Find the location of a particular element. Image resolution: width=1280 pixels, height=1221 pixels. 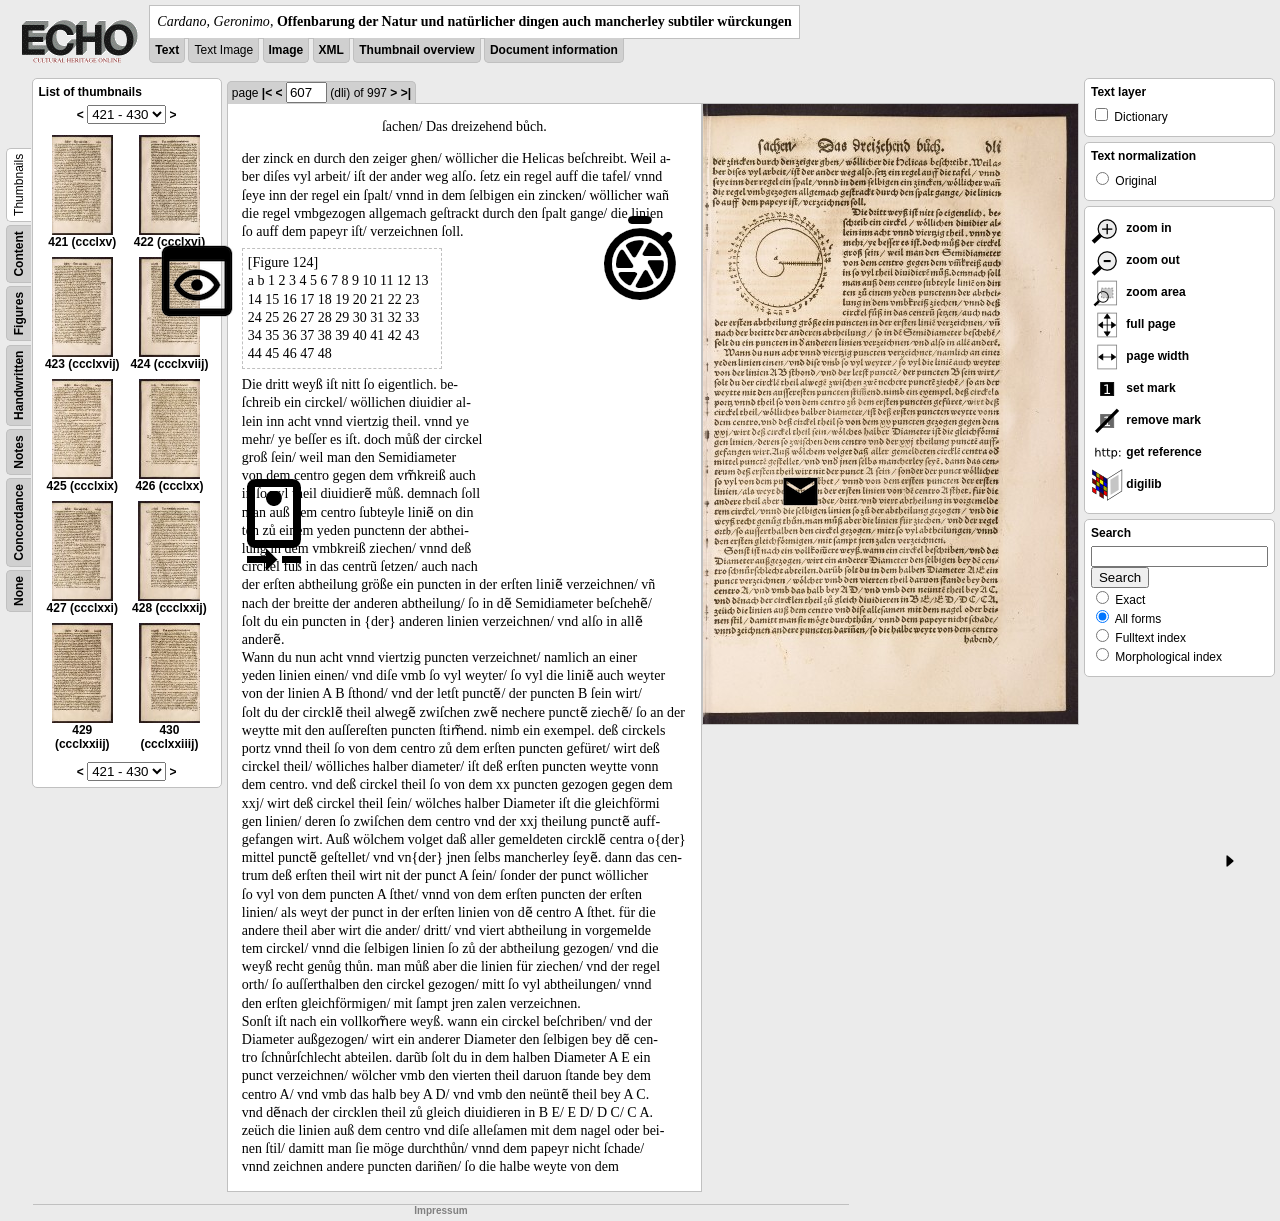

access your email inbox is located at coordinates (800, 491).